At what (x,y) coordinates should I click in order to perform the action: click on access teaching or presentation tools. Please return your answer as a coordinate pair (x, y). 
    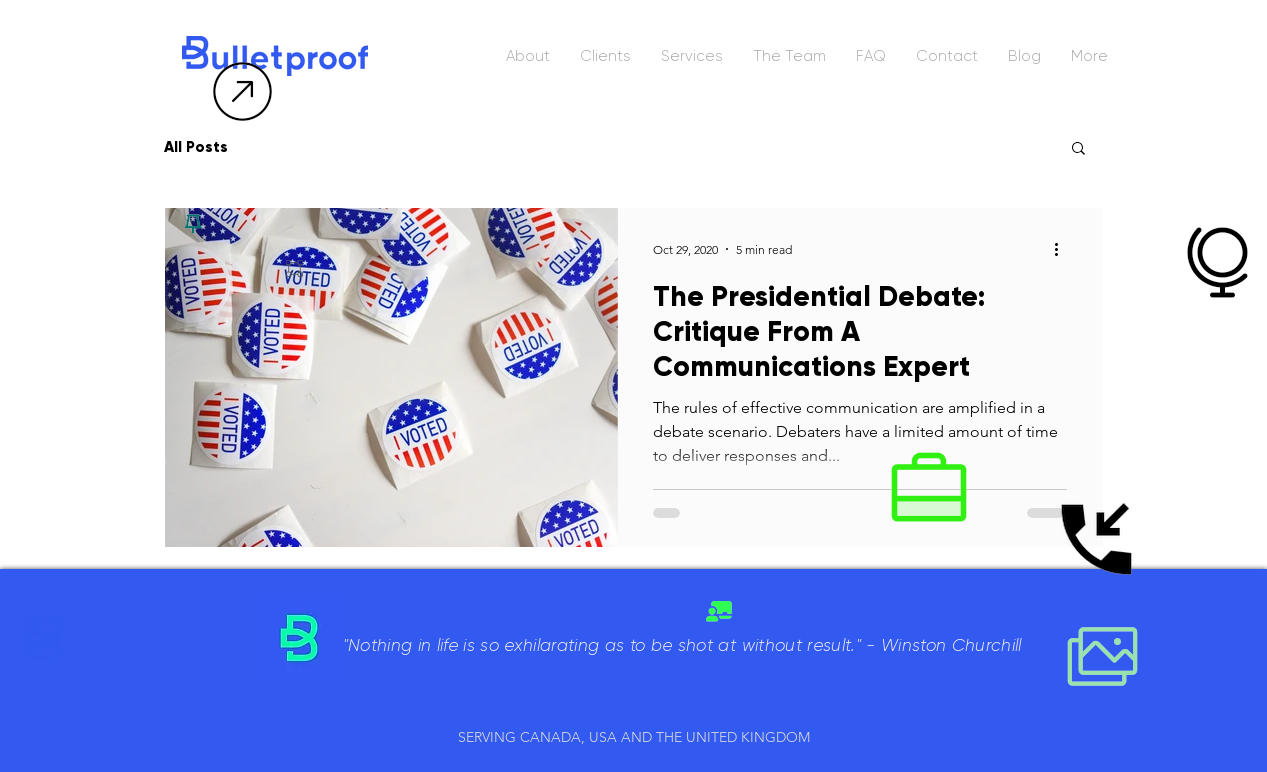
    Looking at the image, I should click on (719, 610).